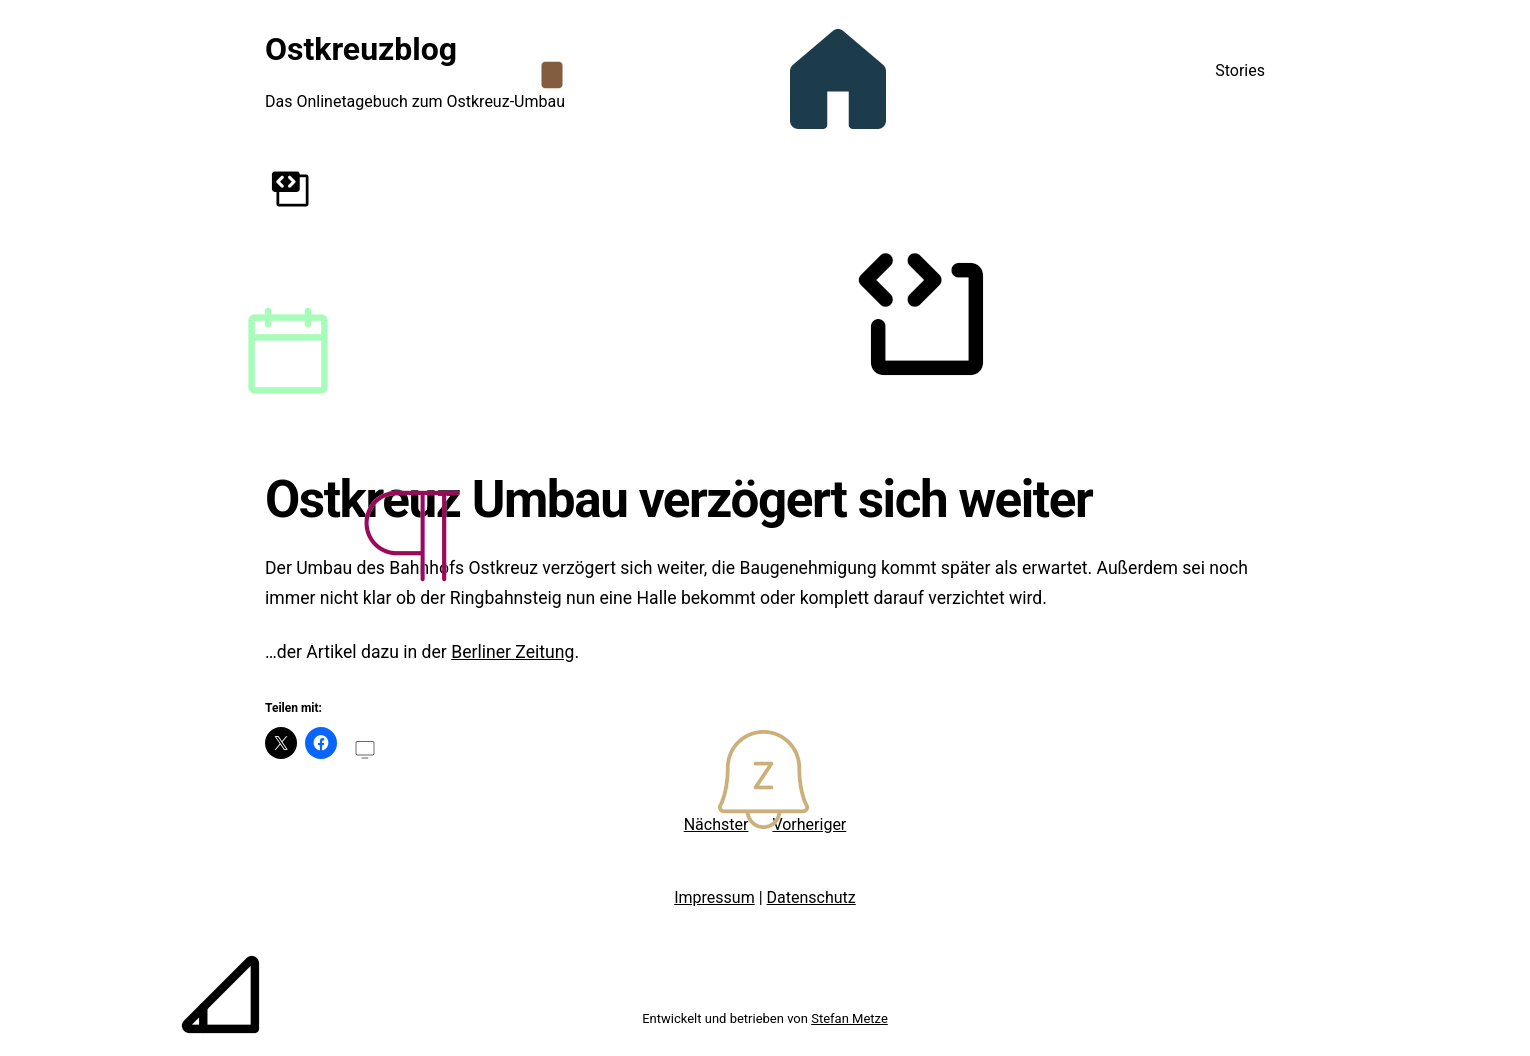 The image size is (1530, 1056). What do you see at coordinates (927, 319) in the screenshot?
I see `insert a code block or snippet` at bounding box center [927, 319].